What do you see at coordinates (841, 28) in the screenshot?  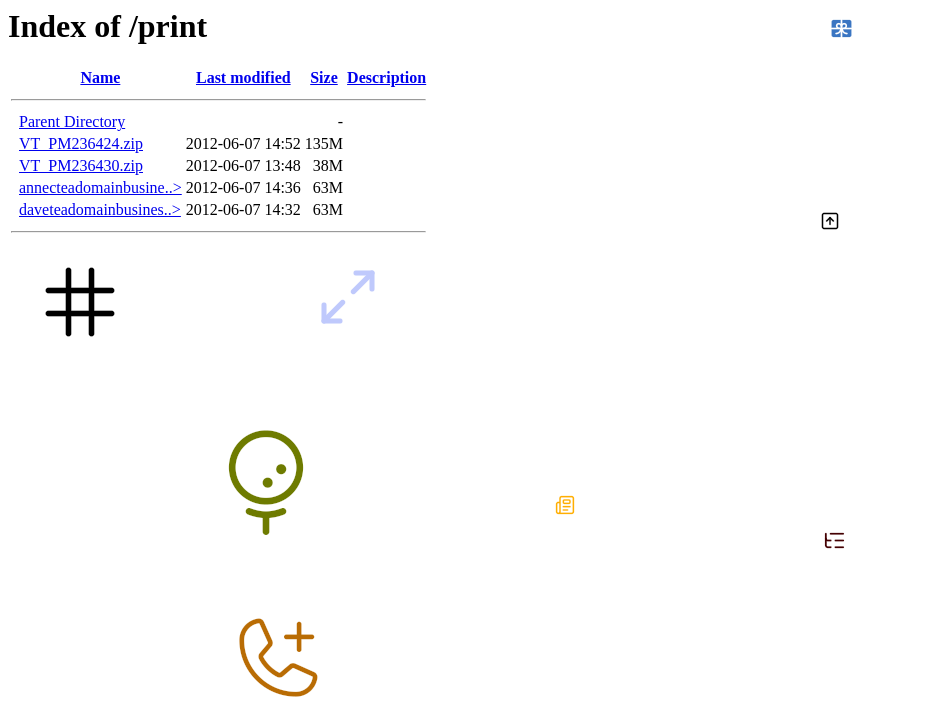 I see `view or redeem a gift` at bounding box center [841, 28].